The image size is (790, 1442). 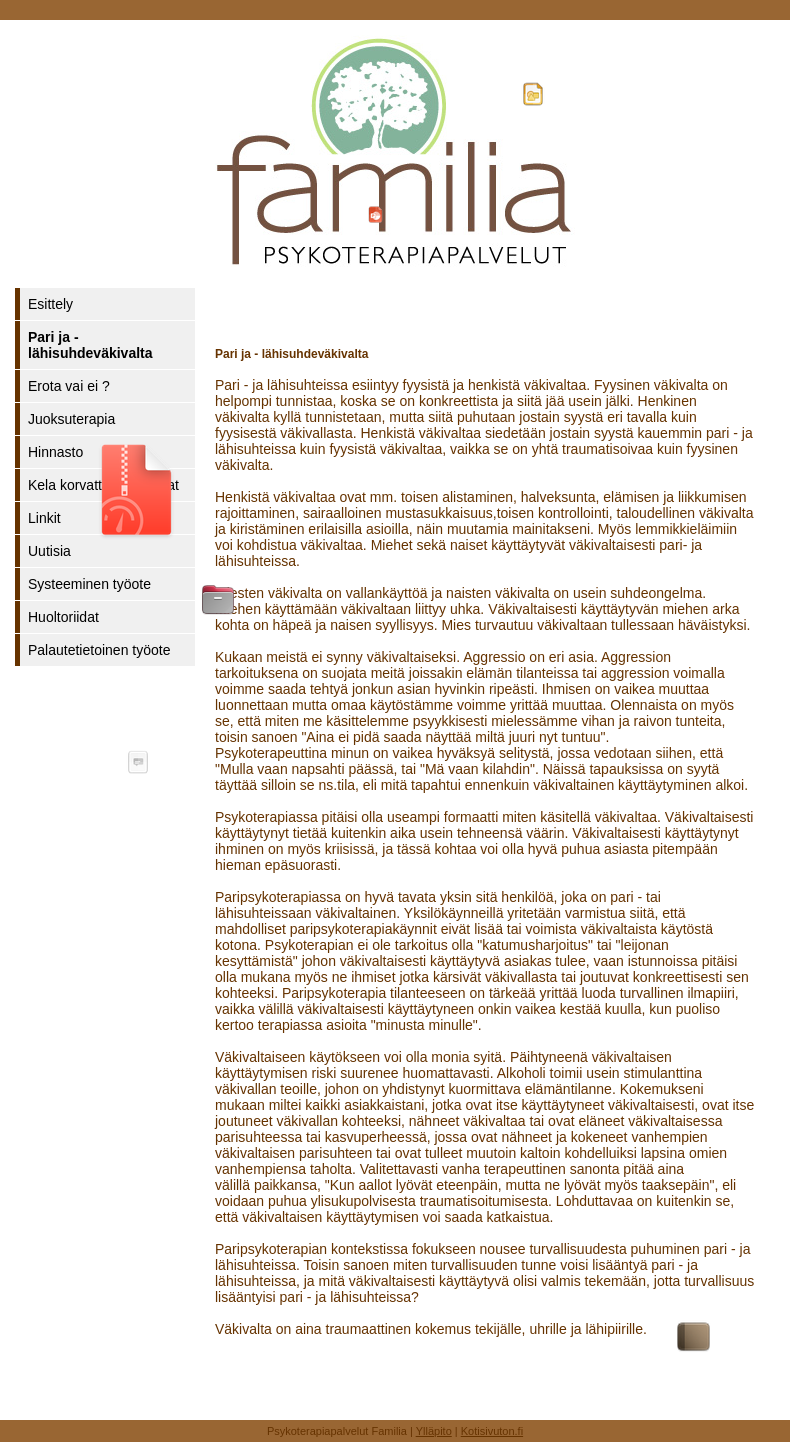 I want to click on microsoft powerpoint file, so click(x=375, y=214).